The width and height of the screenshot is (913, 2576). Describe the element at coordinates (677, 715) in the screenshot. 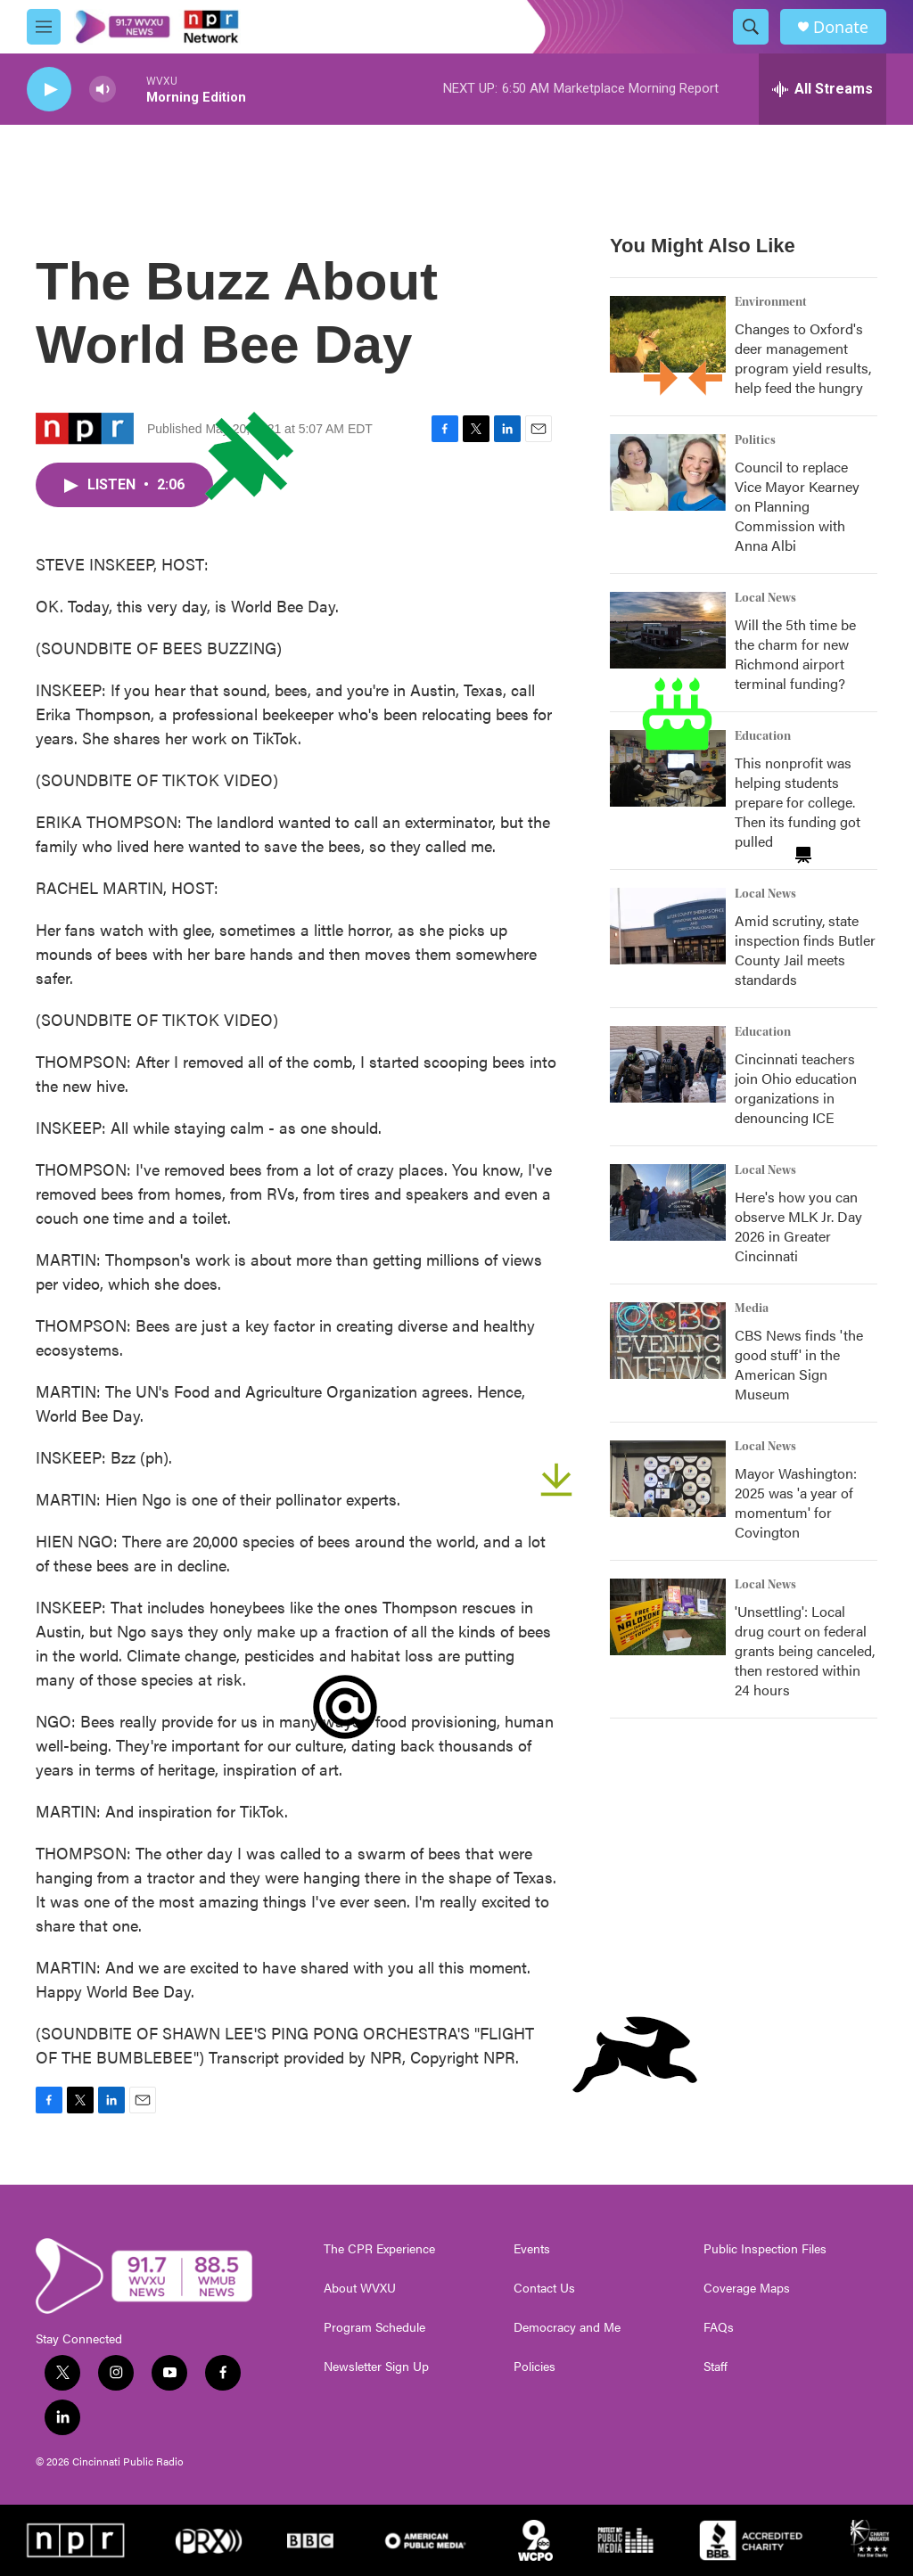

I see `view birthday or celebration events` at that location.